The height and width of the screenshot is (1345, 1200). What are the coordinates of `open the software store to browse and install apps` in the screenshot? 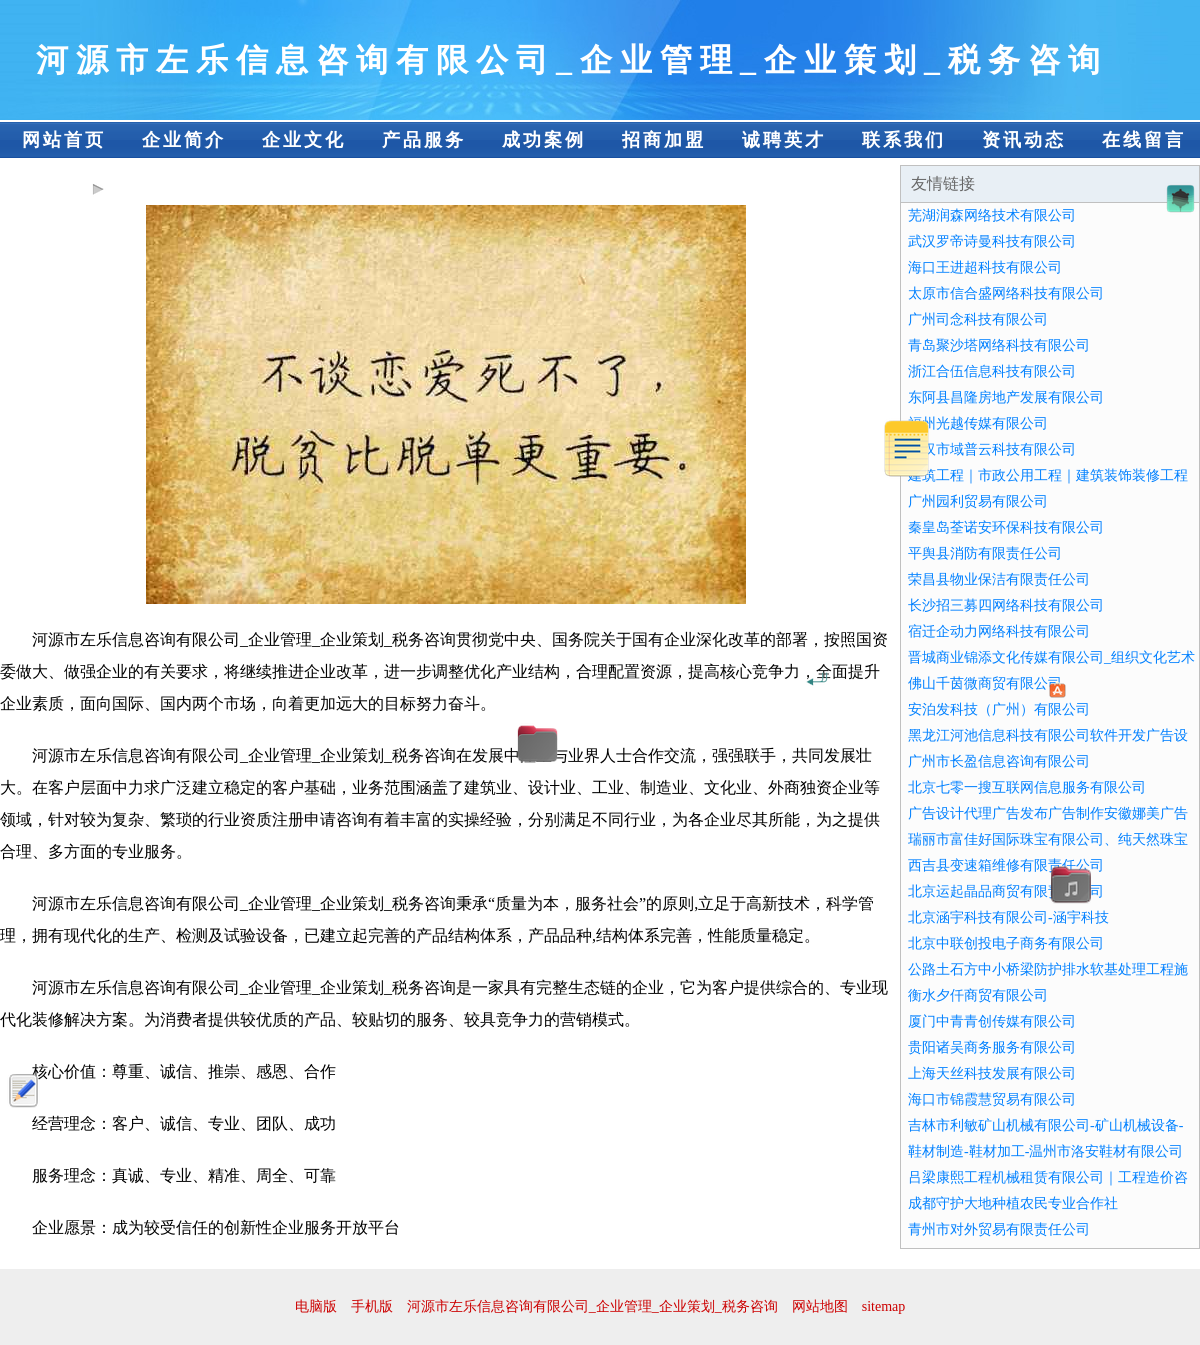 It's located at (1057, 690).